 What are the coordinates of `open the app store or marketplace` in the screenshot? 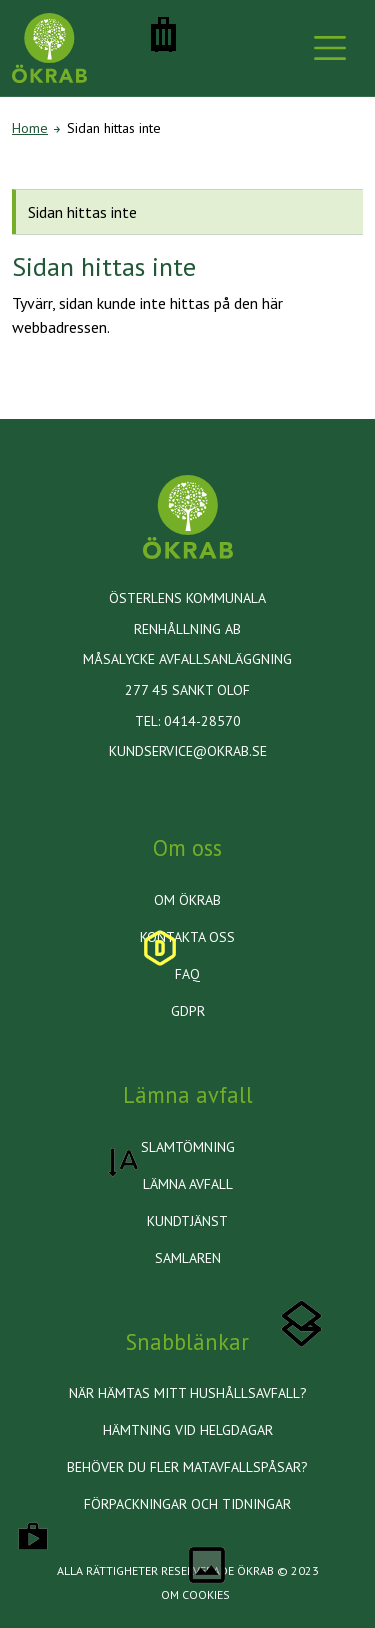 It's located at (33, 1537).